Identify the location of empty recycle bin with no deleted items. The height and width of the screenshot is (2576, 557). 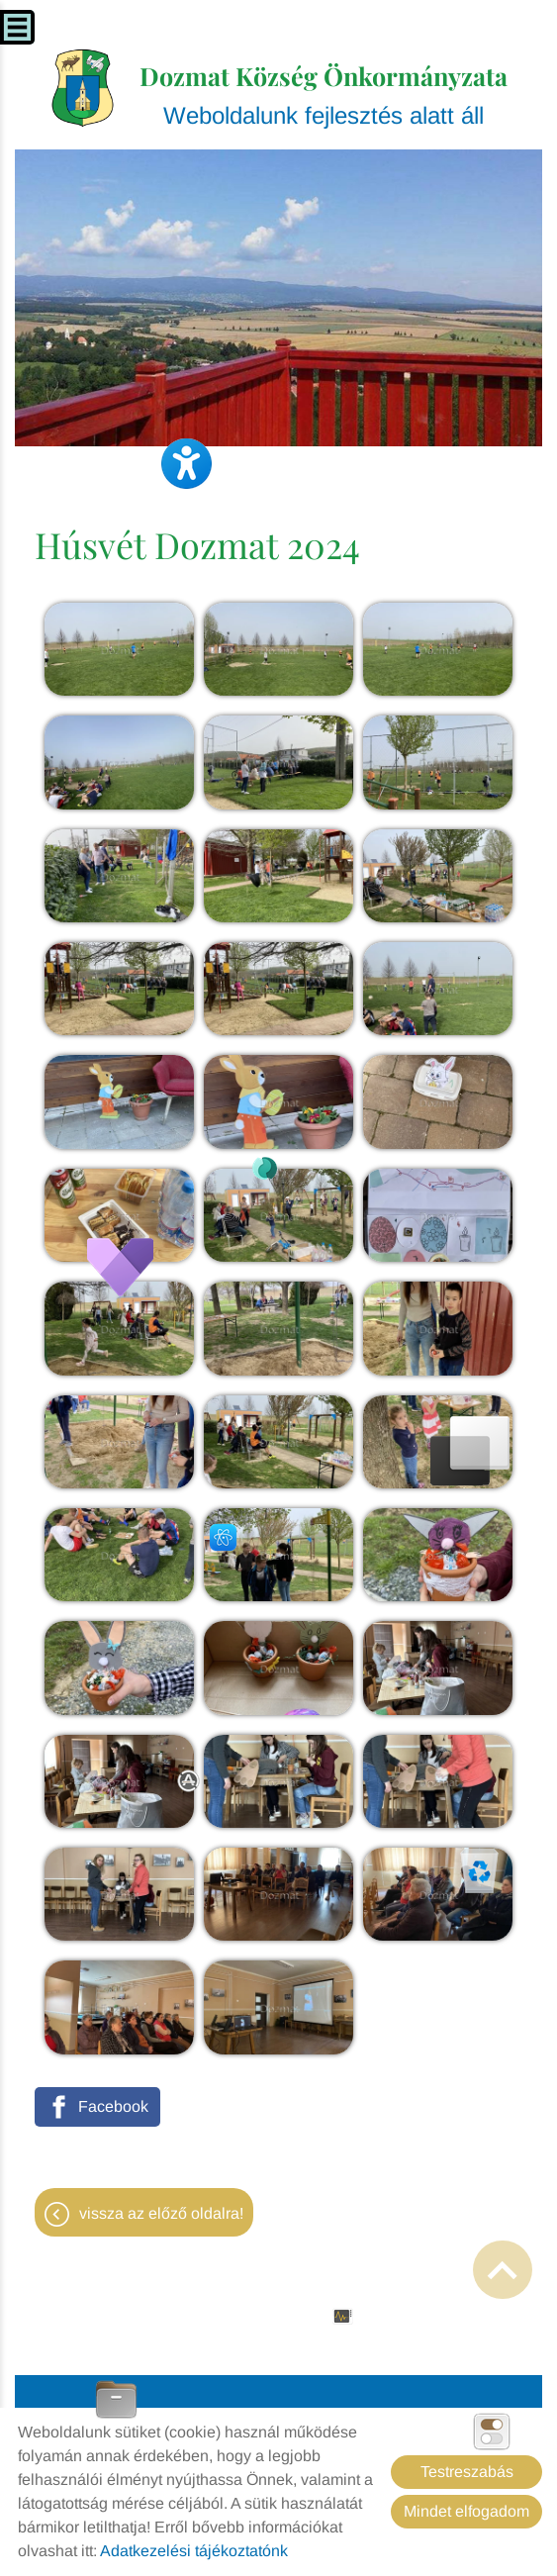
(479, 1870).